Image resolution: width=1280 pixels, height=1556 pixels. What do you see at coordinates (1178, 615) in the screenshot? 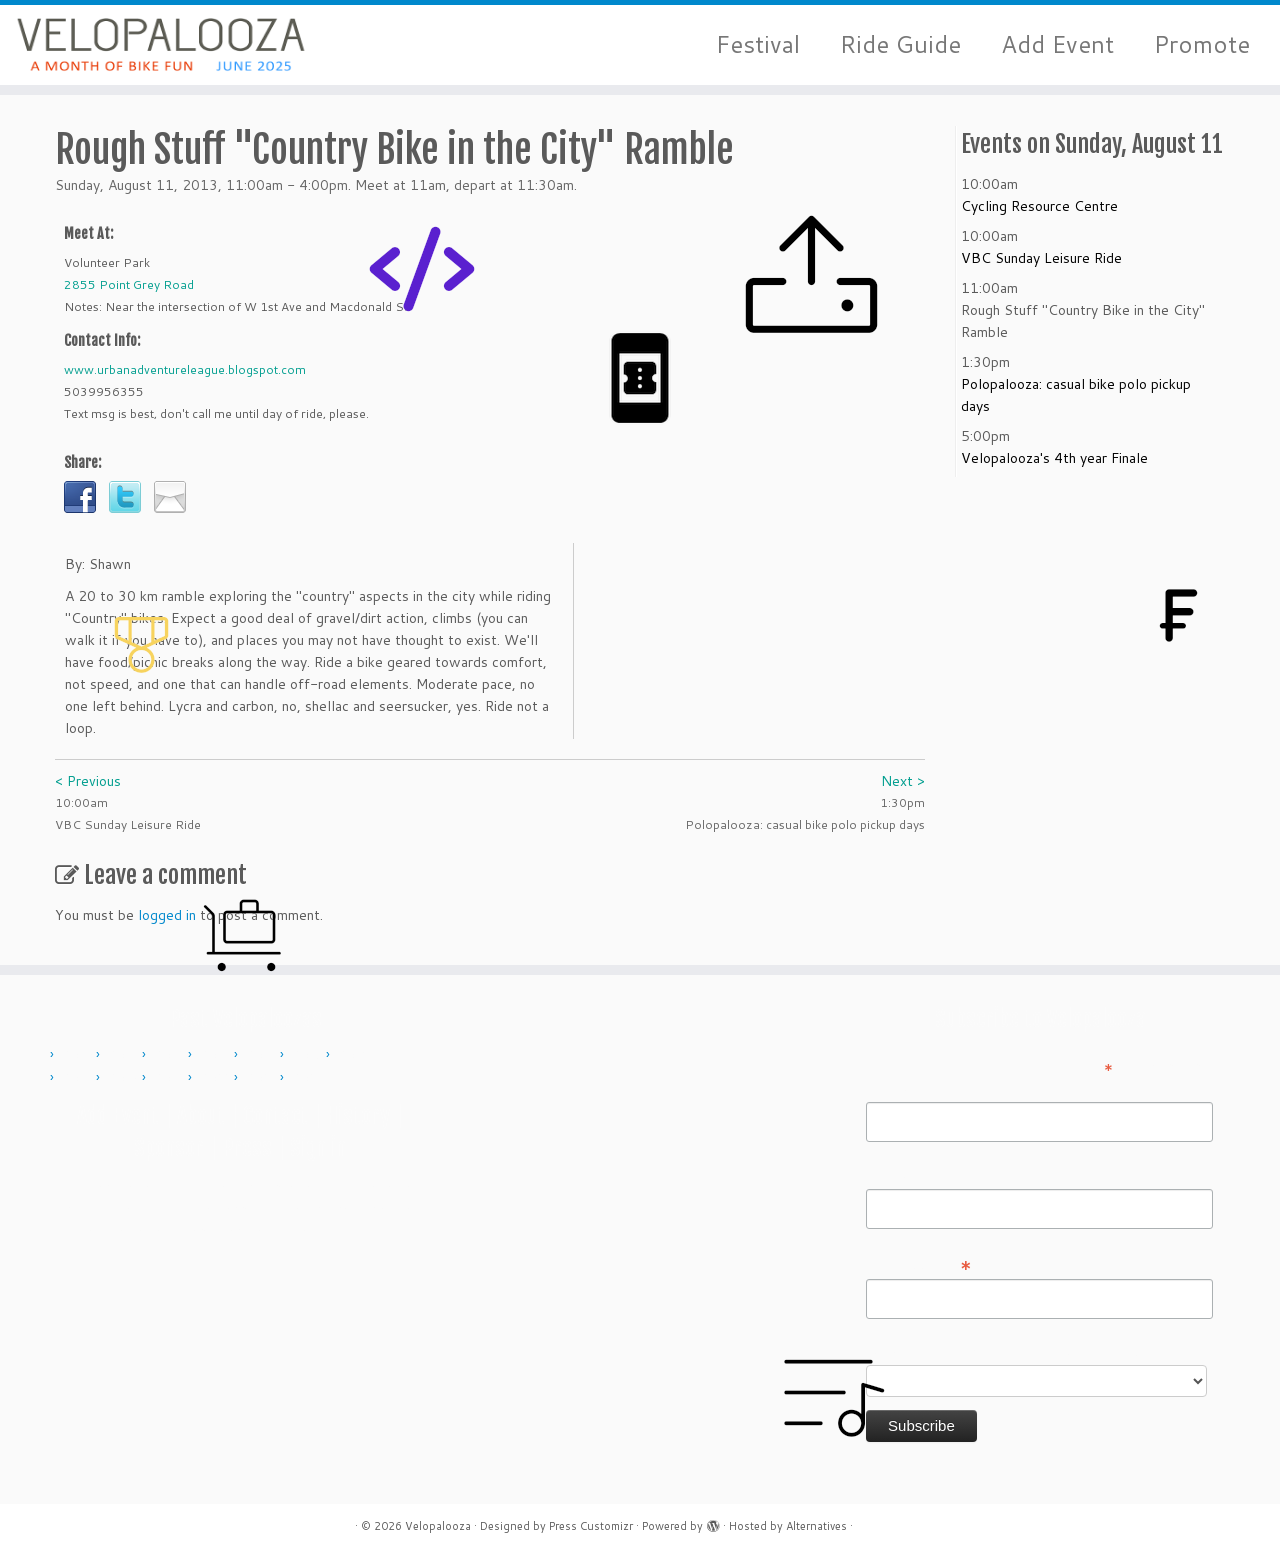
I see `indicates Swiss franc currency` at bounding box center [1178, 615].